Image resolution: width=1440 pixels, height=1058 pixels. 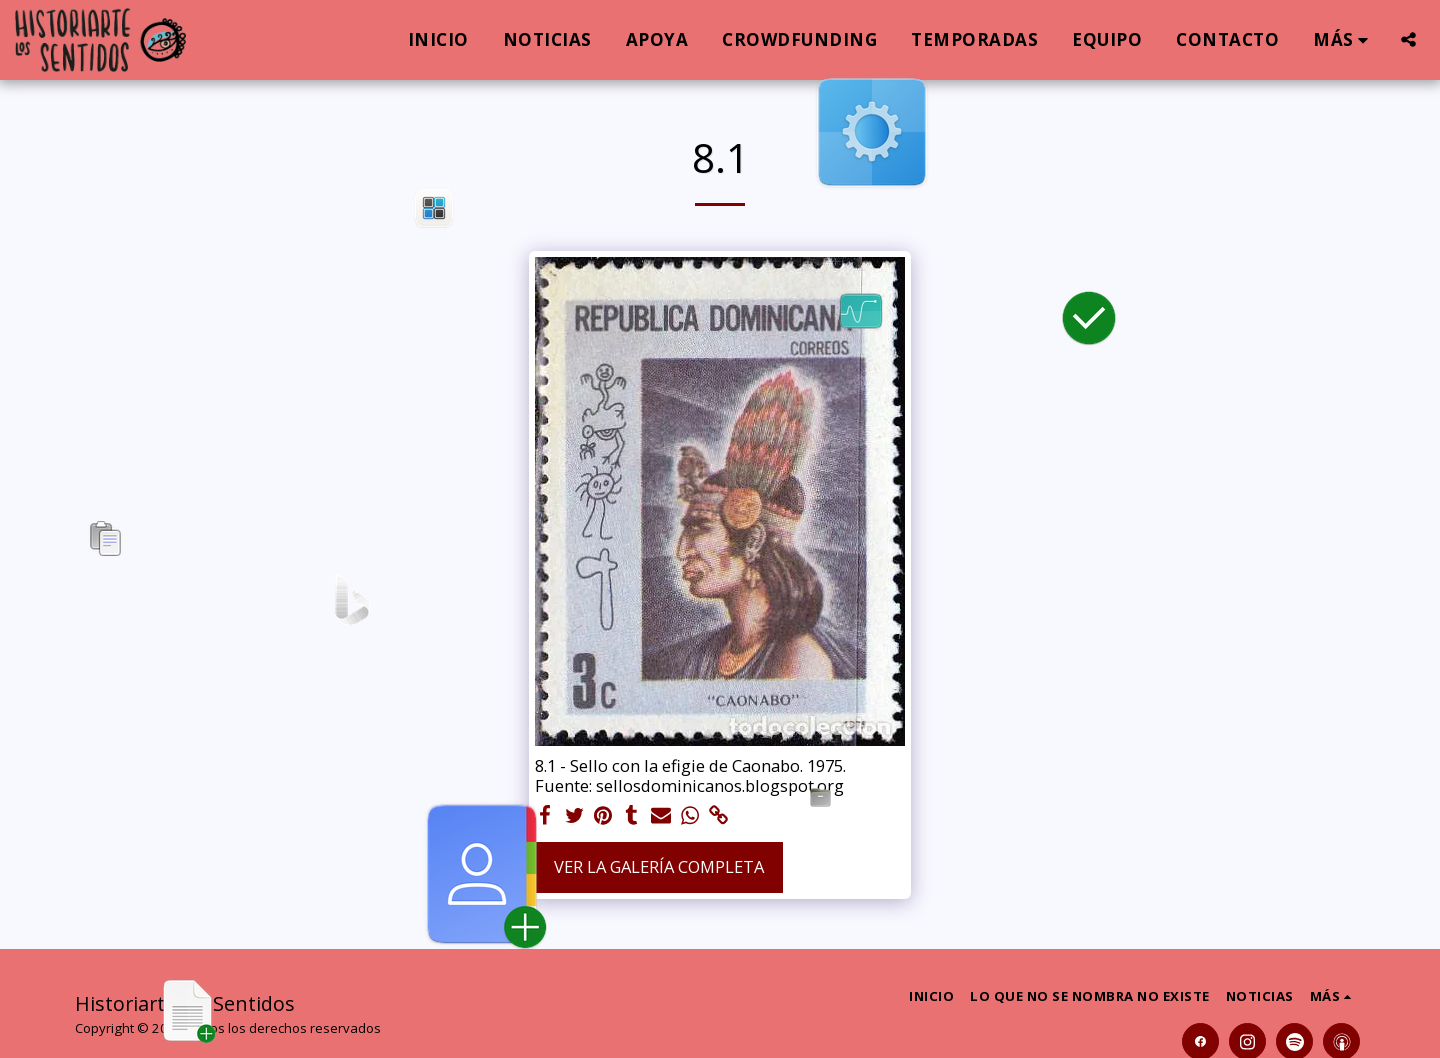 What do you see at coordinates (434, 208) in the screenshot?
I see `open the lightsoff puzzle game` at bounding box center [434, 208].